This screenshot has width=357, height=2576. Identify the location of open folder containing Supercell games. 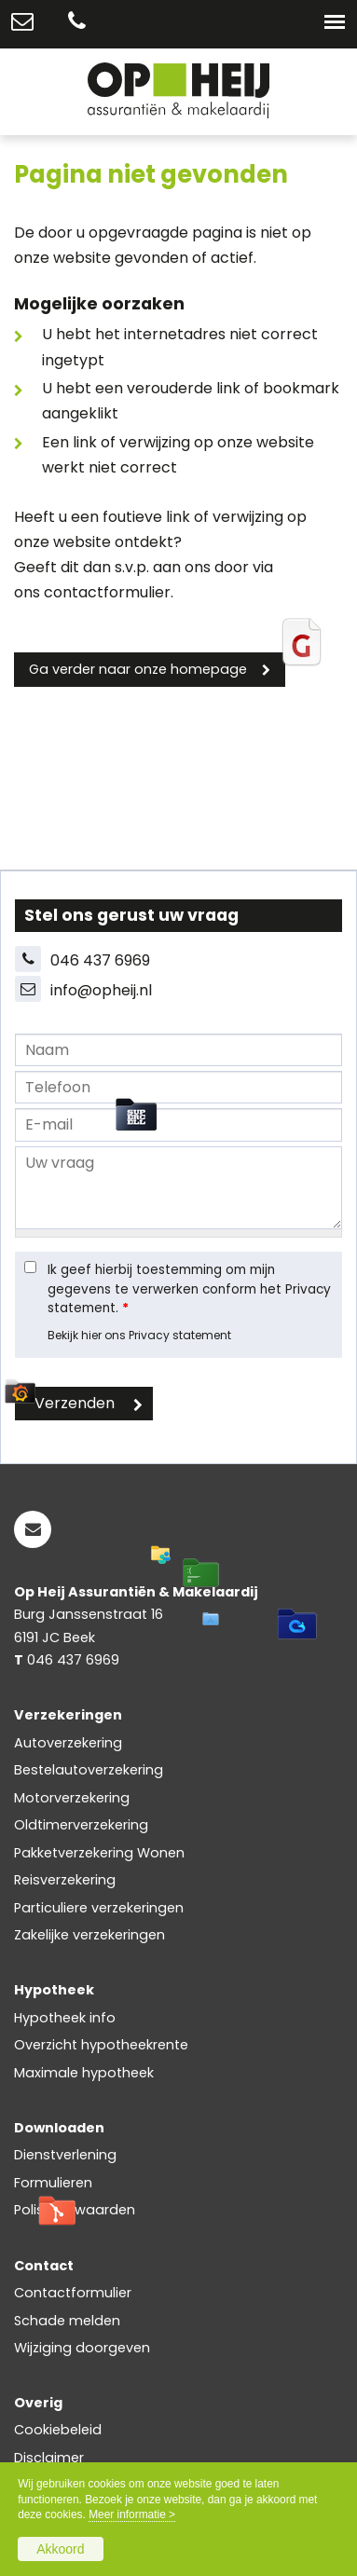
(136, 1116).